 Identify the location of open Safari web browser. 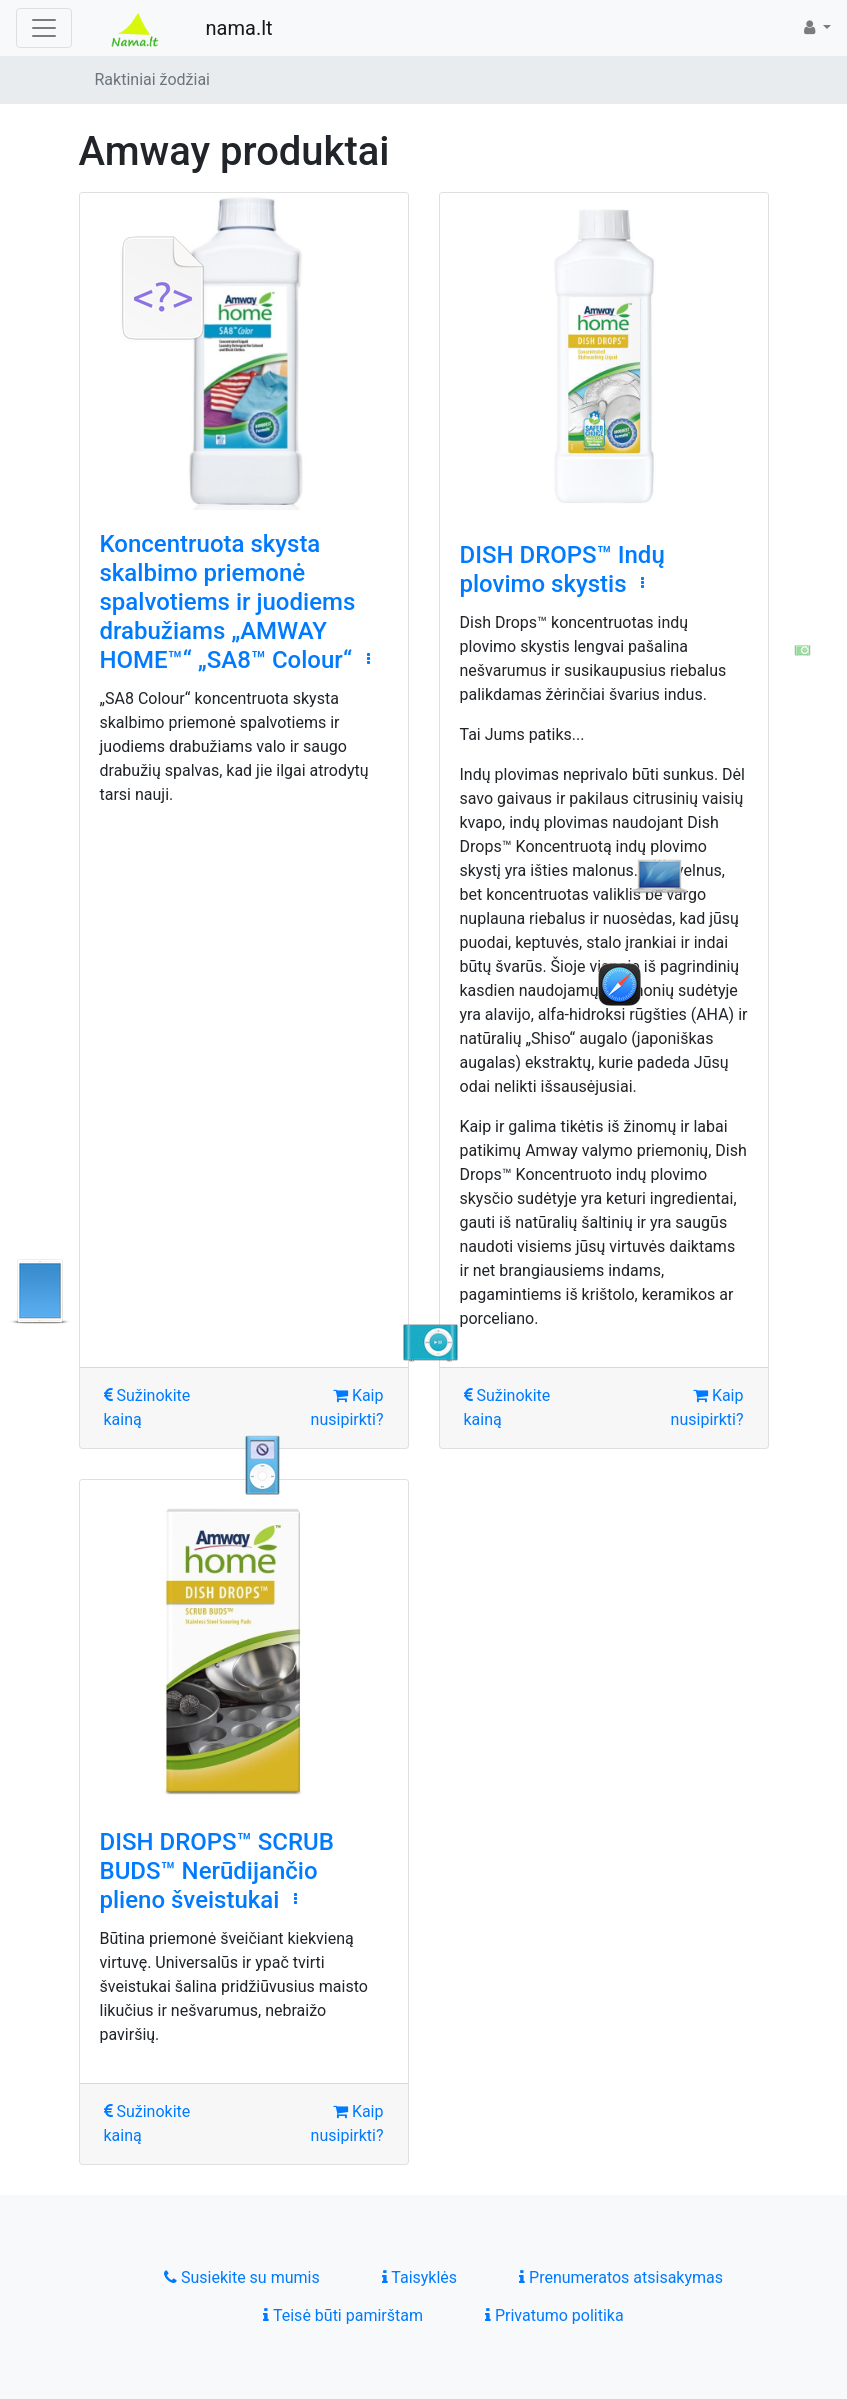
(619, 984).